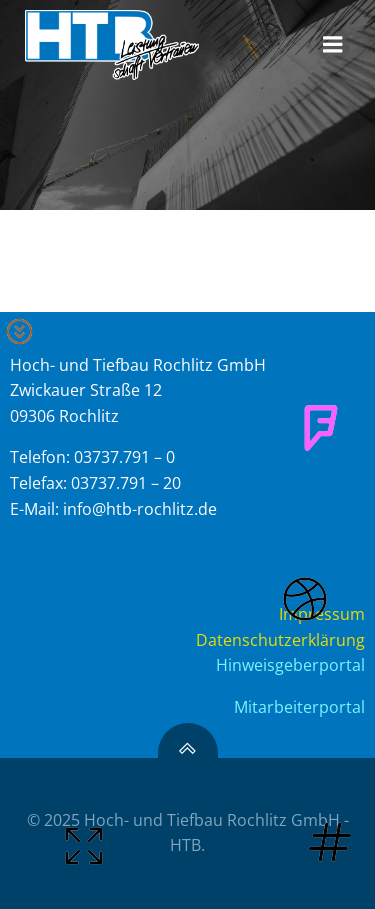 The height and width of the screenshot is (909, 375). I want to click on expand to fullscreen mode, so click(84, 846).